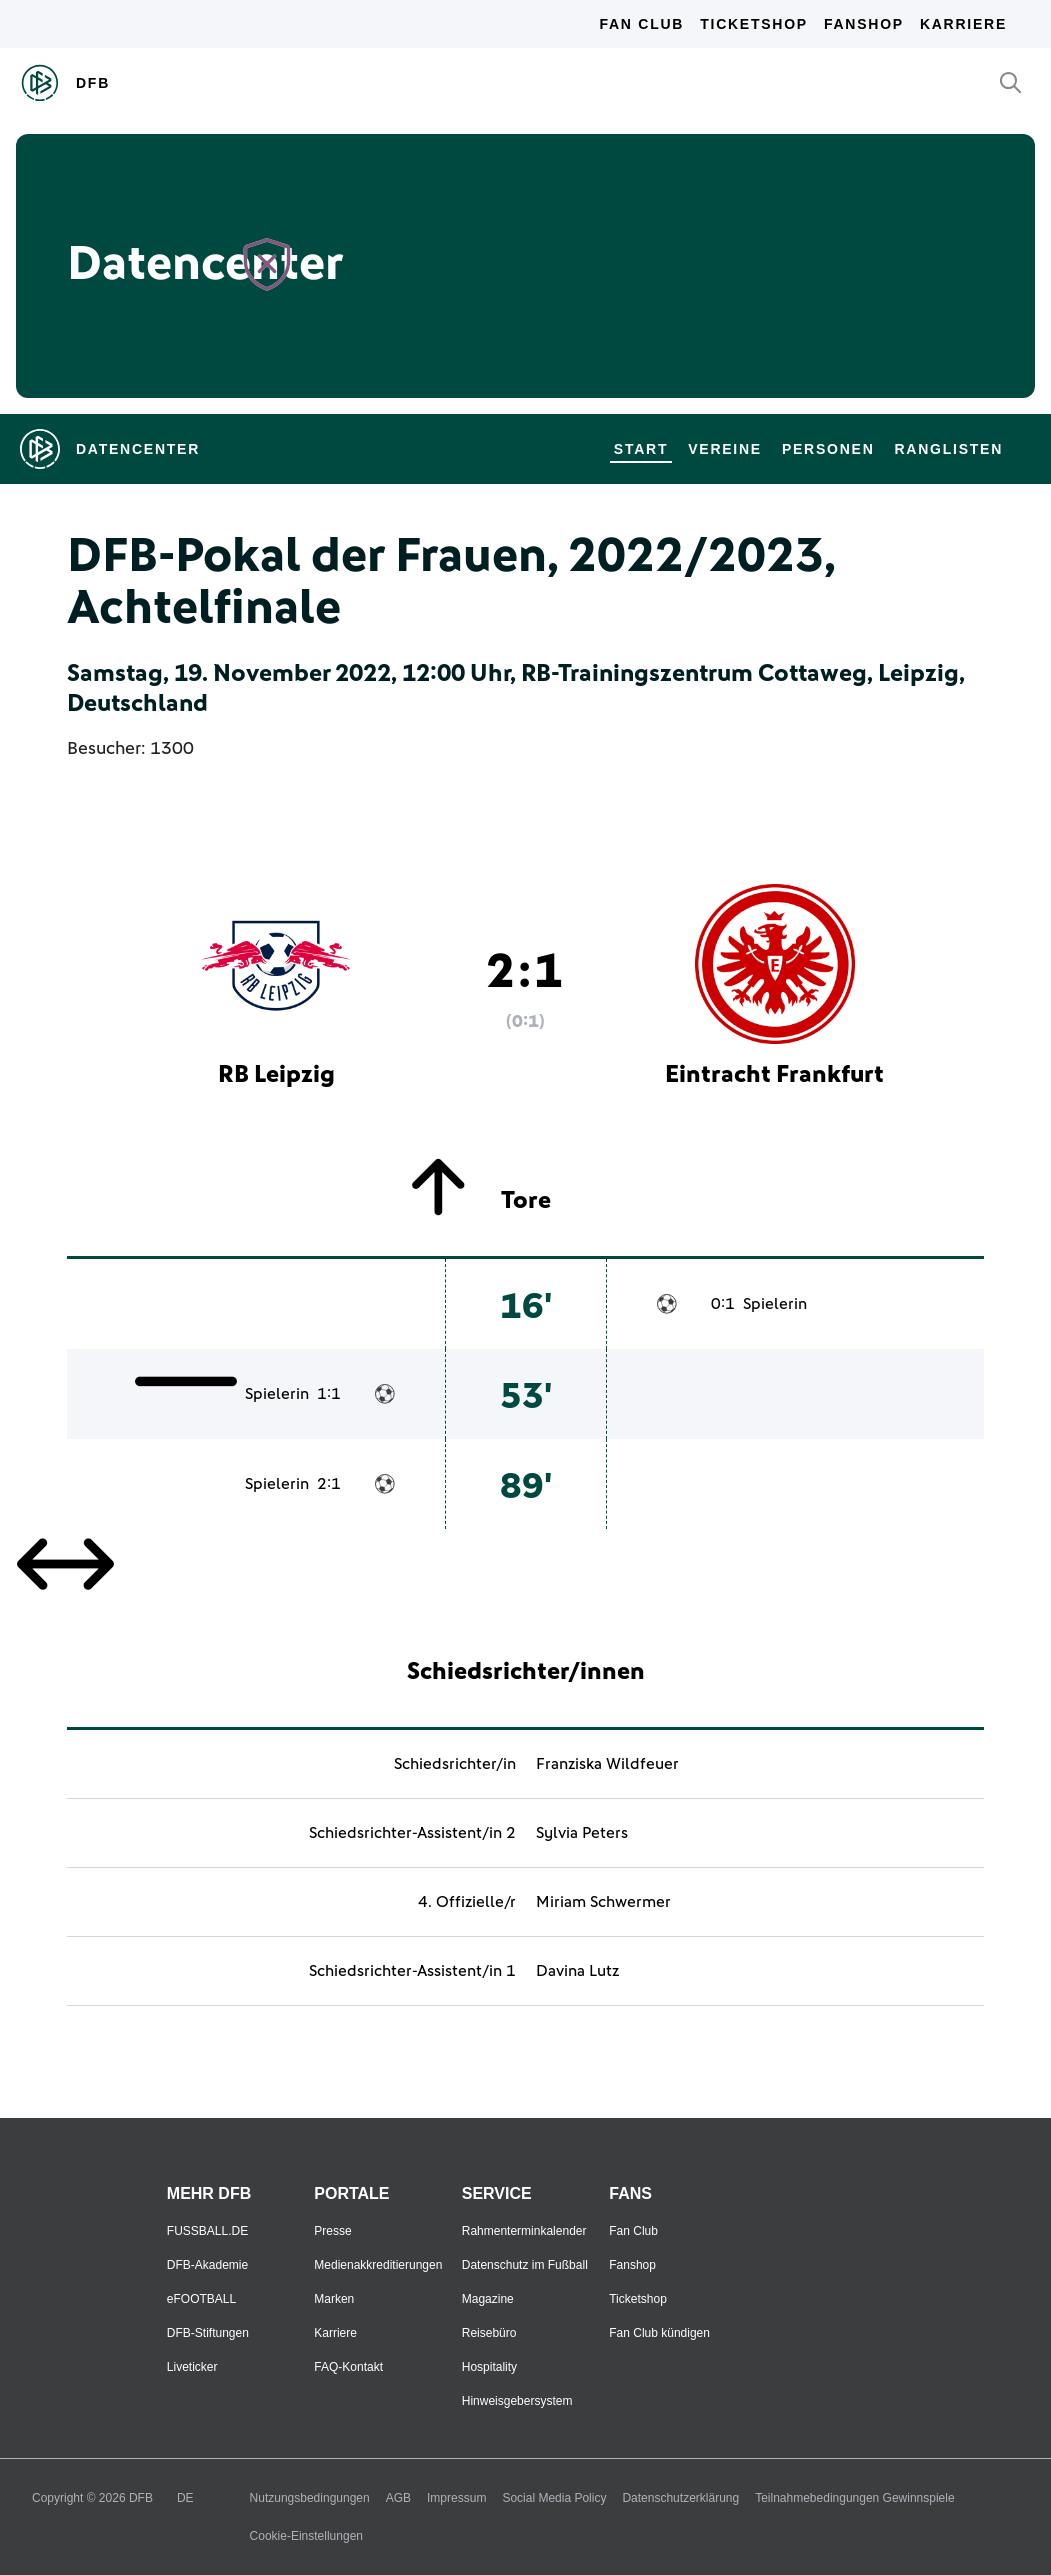 The image size is (1051, 2575). I want to click on resize or adjust width horizontally, so click(65, 1565).